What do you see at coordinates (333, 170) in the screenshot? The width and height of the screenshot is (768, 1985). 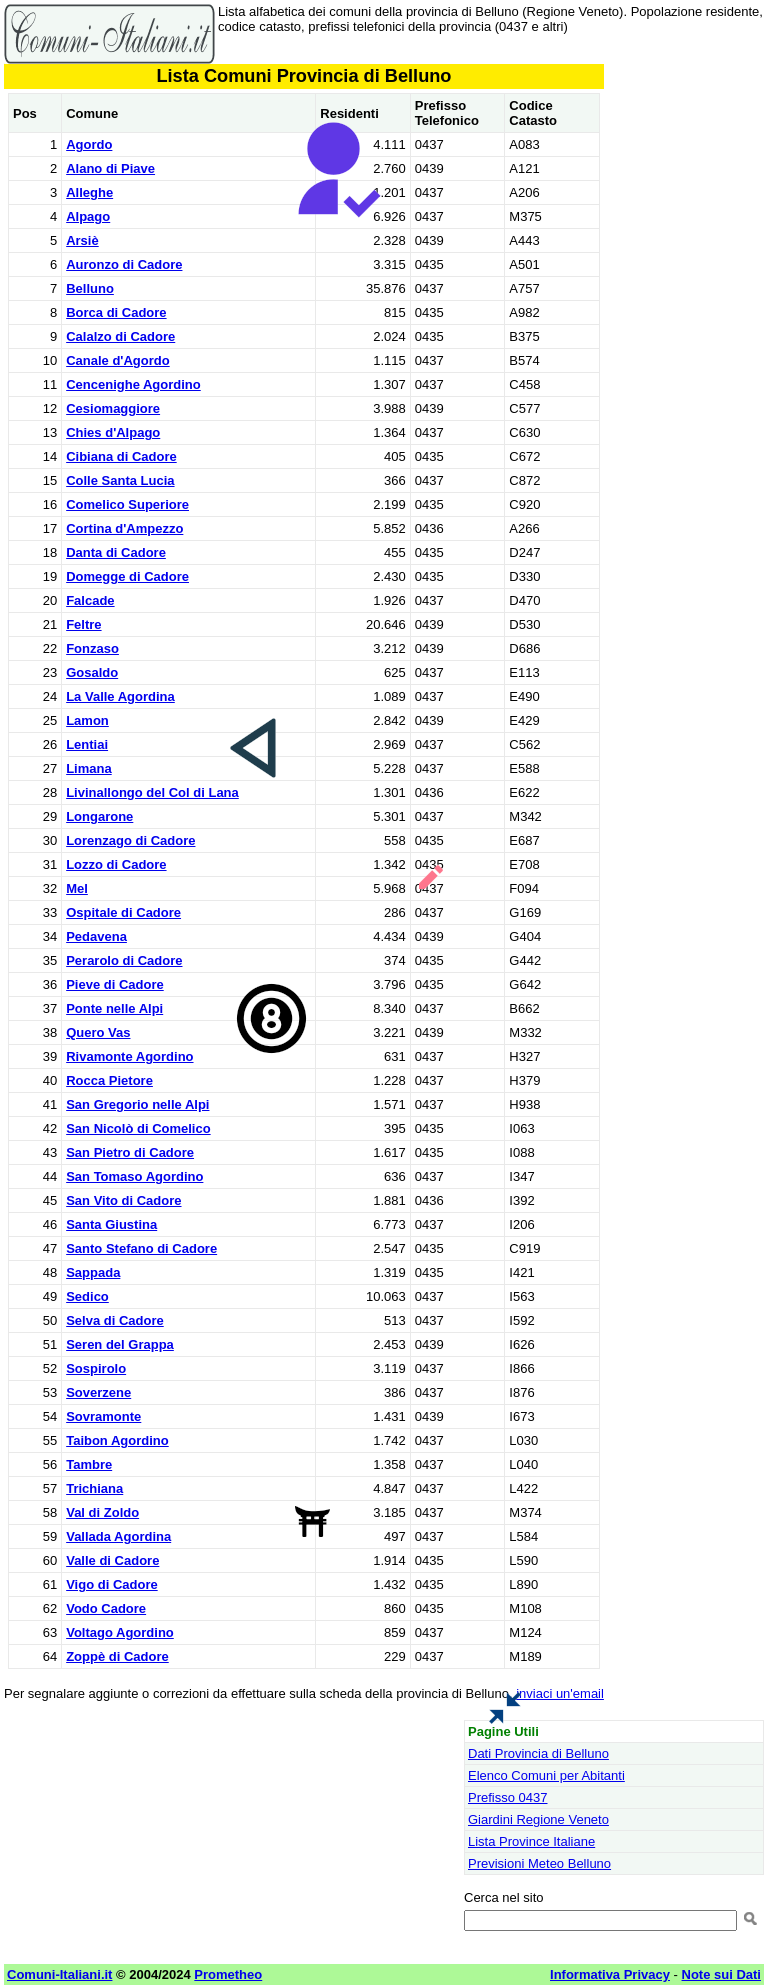 I see `follow this user` at bounding box center [333, 170].